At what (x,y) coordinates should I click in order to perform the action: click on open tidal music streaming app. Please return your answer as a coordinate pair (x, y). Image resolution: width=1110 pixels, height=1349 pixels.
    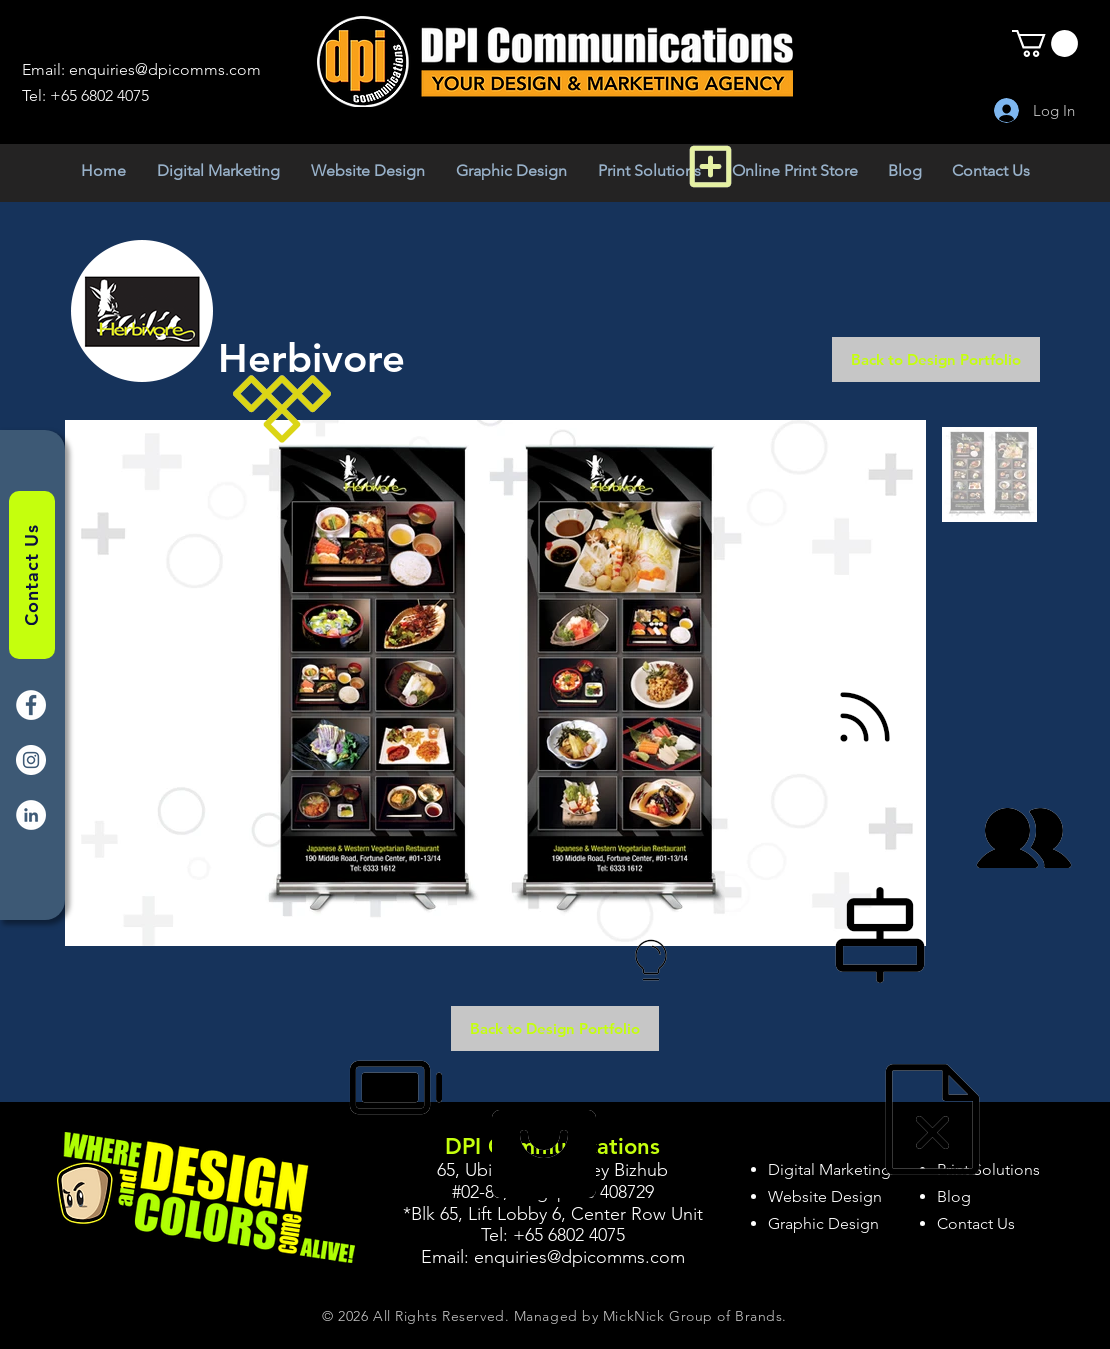
    Looking at the image, I should click on (282, 406).